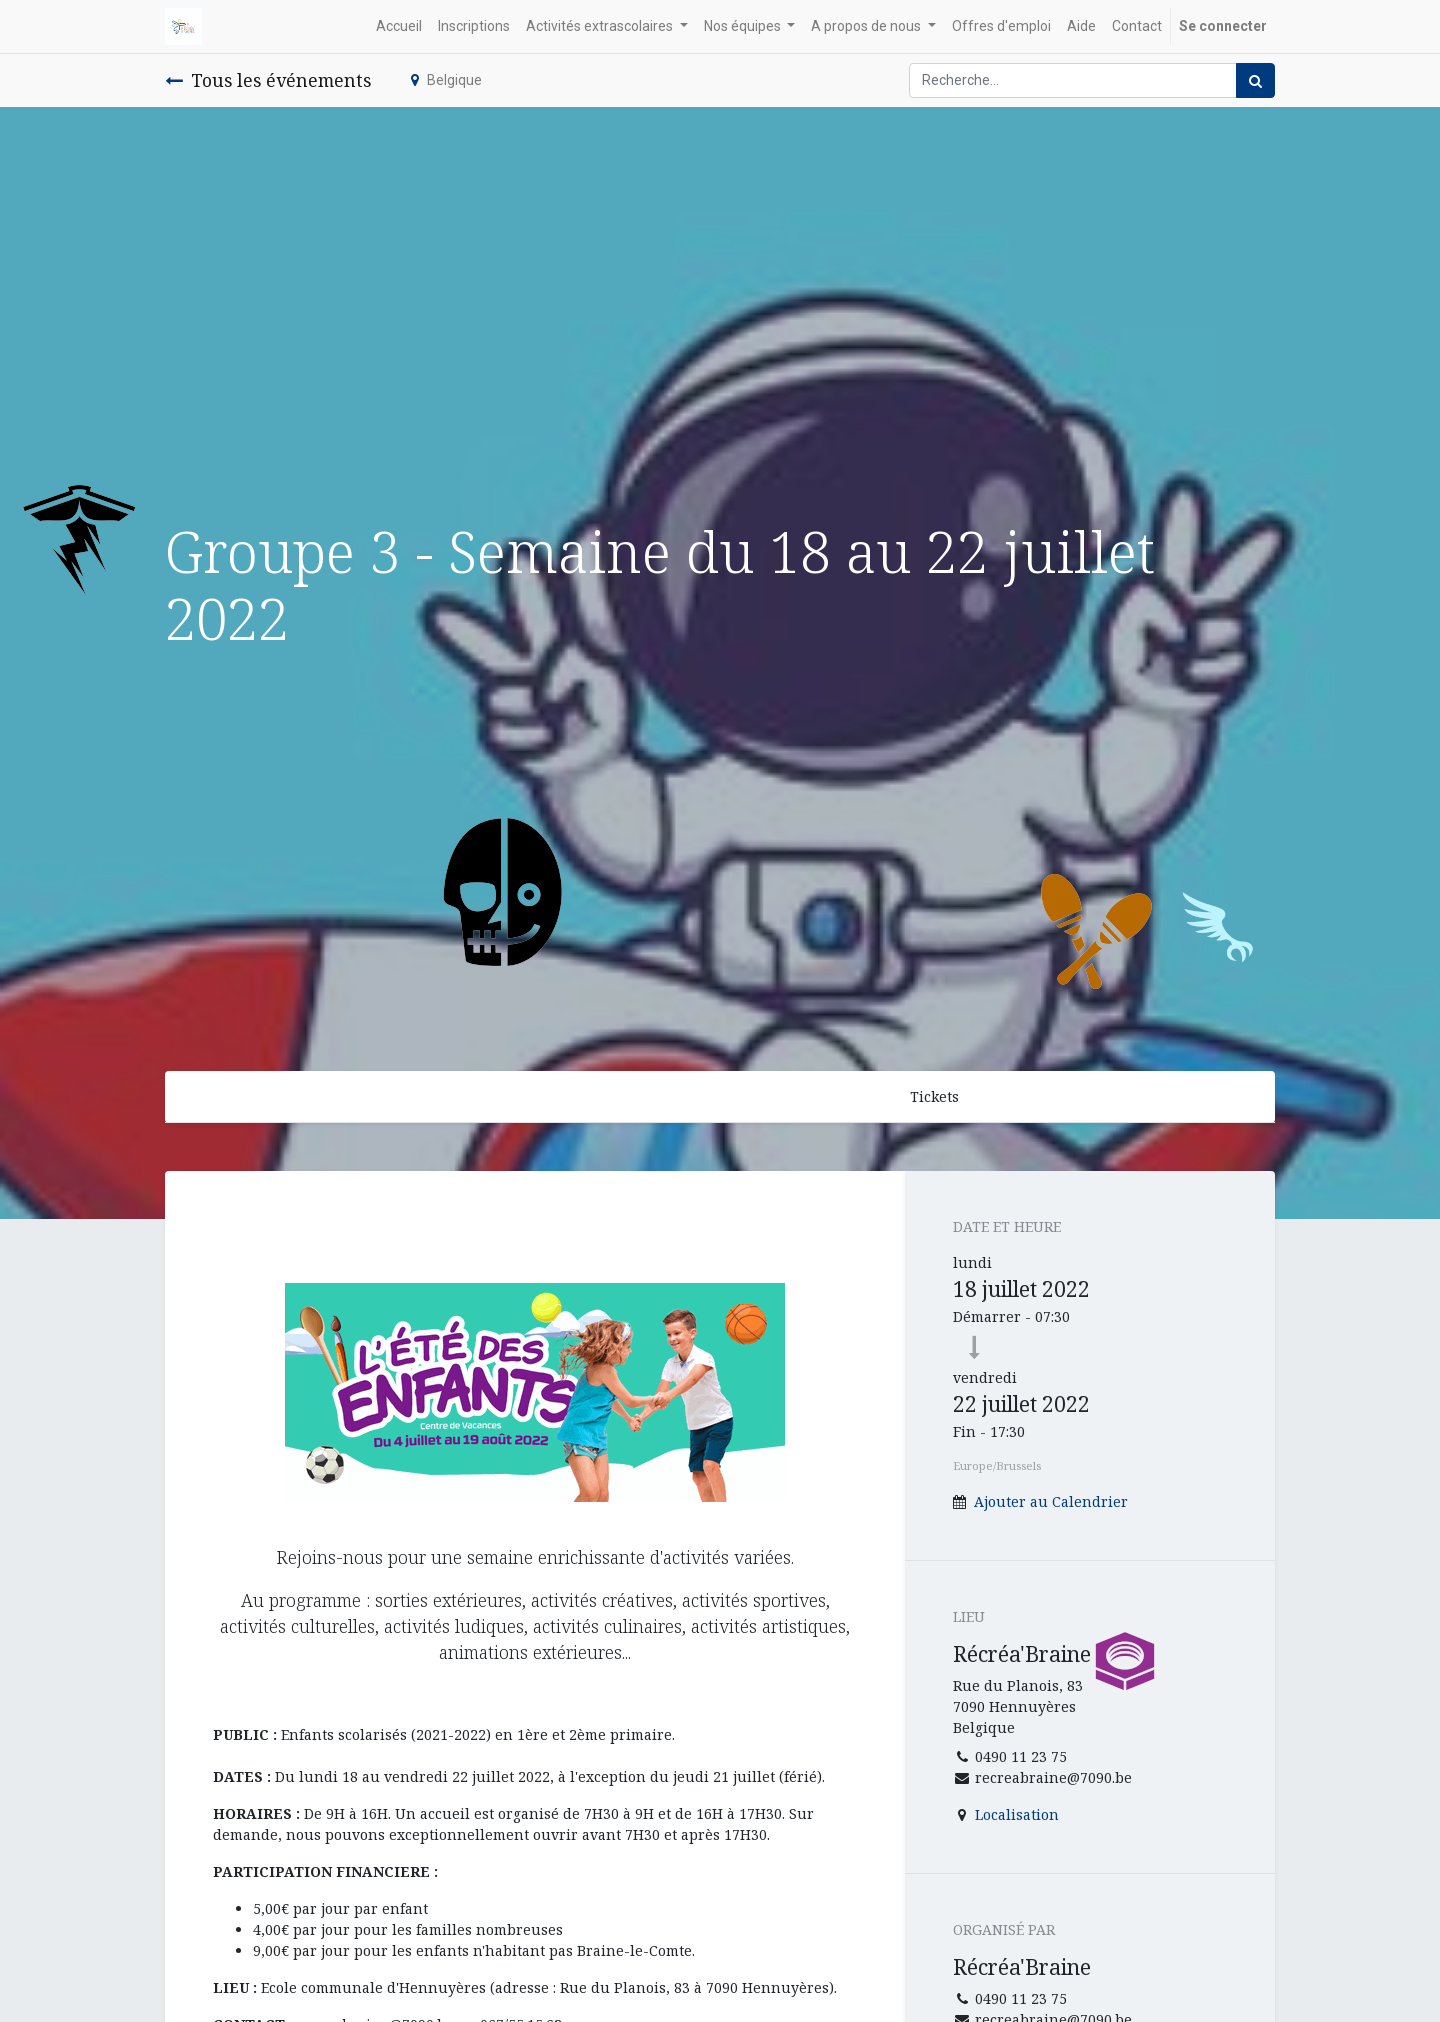 Image resolution: width=1440 pixels, height=2022 pixels. Describe the element at coordinates (1217, 927) in the screenshot. I see `speed boost or agility power-up` at that location.